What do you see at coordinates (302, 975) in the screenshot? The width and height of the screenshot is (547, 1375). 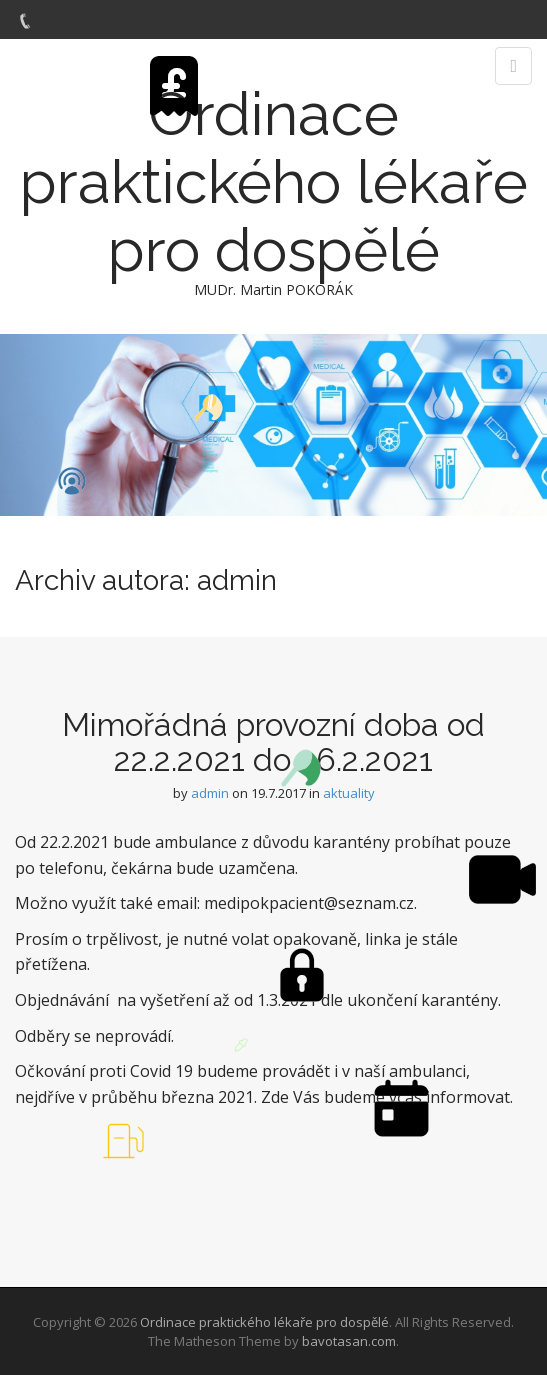 I see `indicates a locked or private channel` at bounding box center [302, 975].